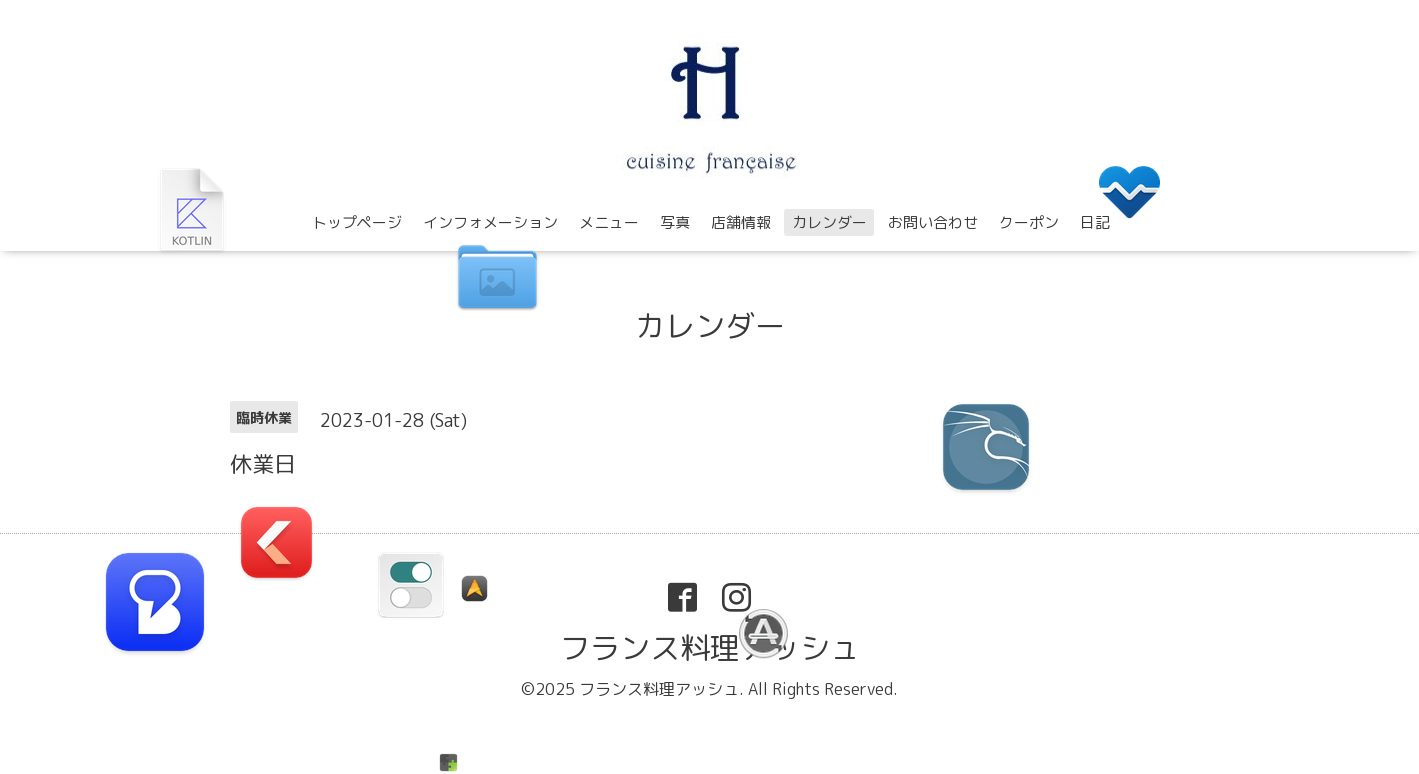 This screenshot has width=1419, height=774. I want to click on open the health app, so click(1129, 191).